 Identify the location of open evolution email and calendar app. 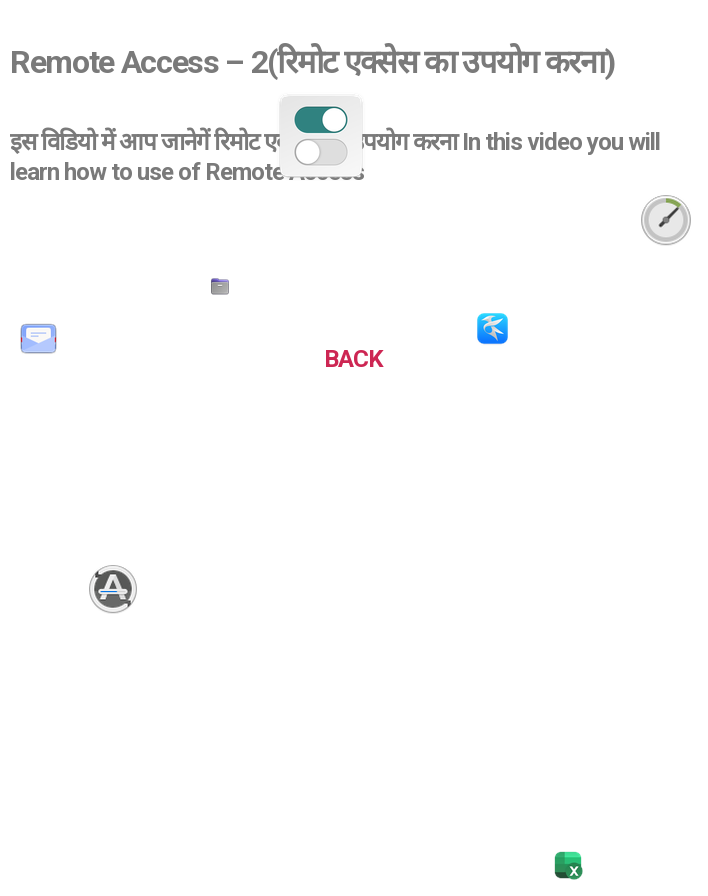
(38, 338).